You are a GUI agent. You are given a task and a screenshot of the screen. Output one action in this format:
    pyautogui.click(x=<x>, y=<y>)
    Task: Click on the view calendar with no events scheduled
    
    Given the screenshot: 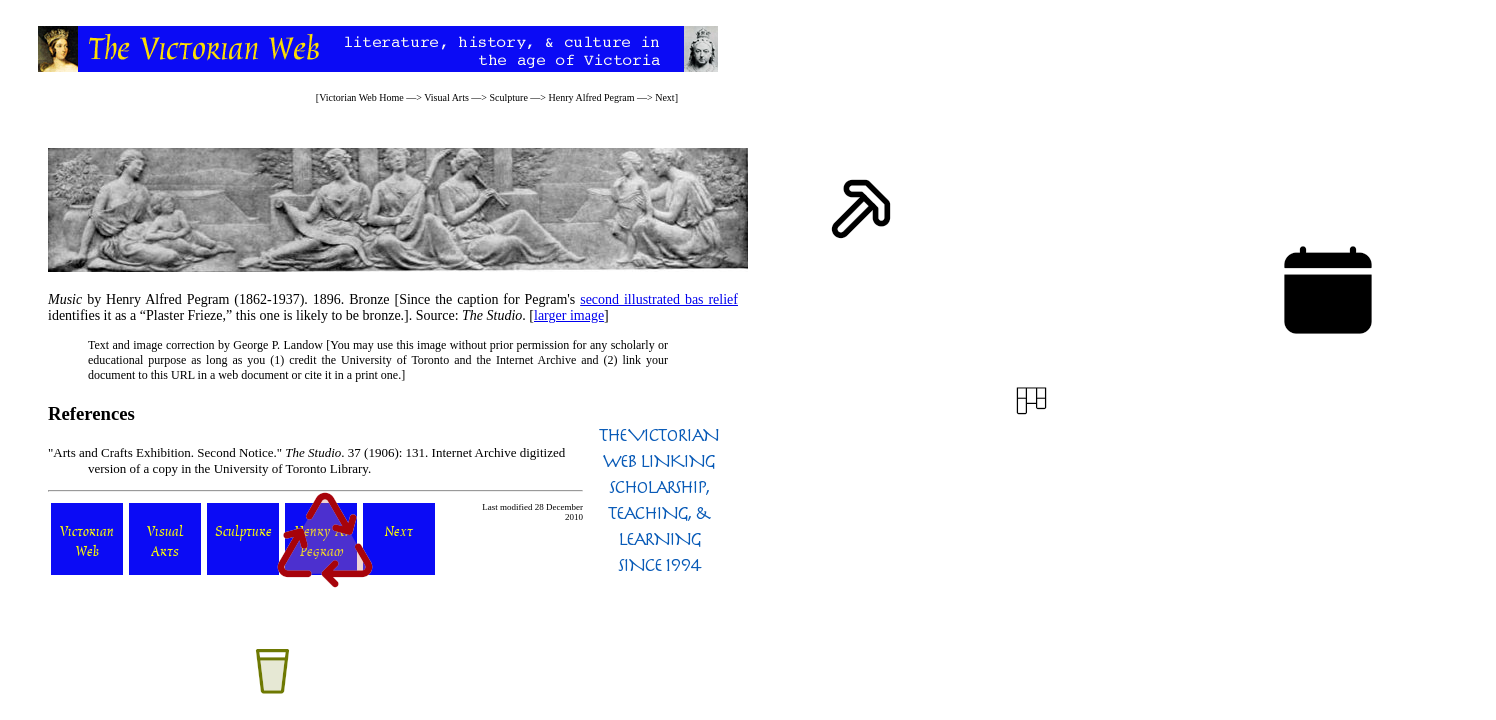 What is the action you would take?
    pyautogui.click(x=1328, y=290)
    